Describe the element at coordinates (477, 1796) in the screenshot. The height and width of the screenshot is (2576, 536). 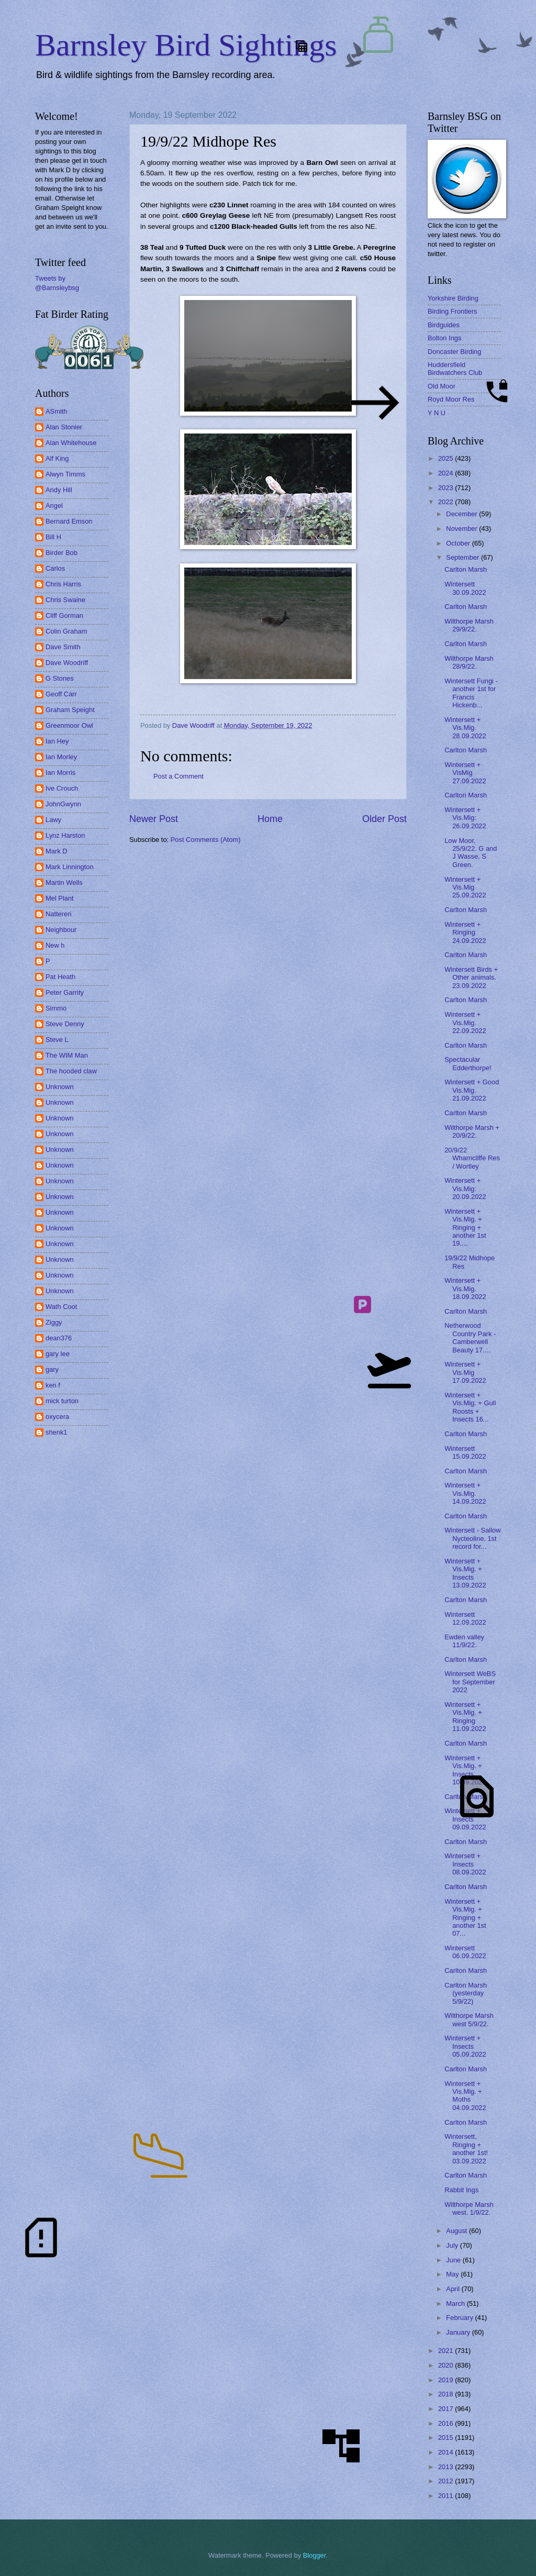
I see `search within the current document` at that location.